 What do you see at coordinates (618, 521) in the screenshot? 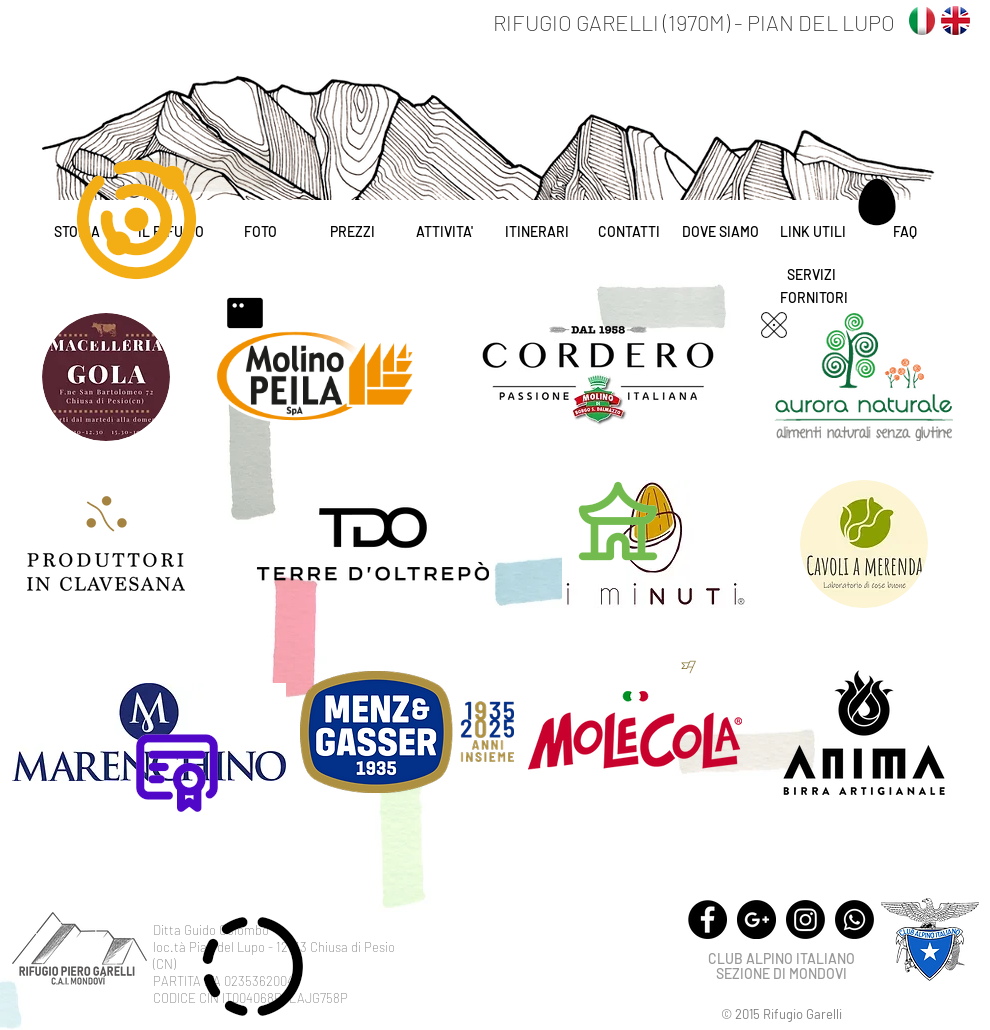
I see `view pavilion or gazebo location` at bounding box center [618, 521].